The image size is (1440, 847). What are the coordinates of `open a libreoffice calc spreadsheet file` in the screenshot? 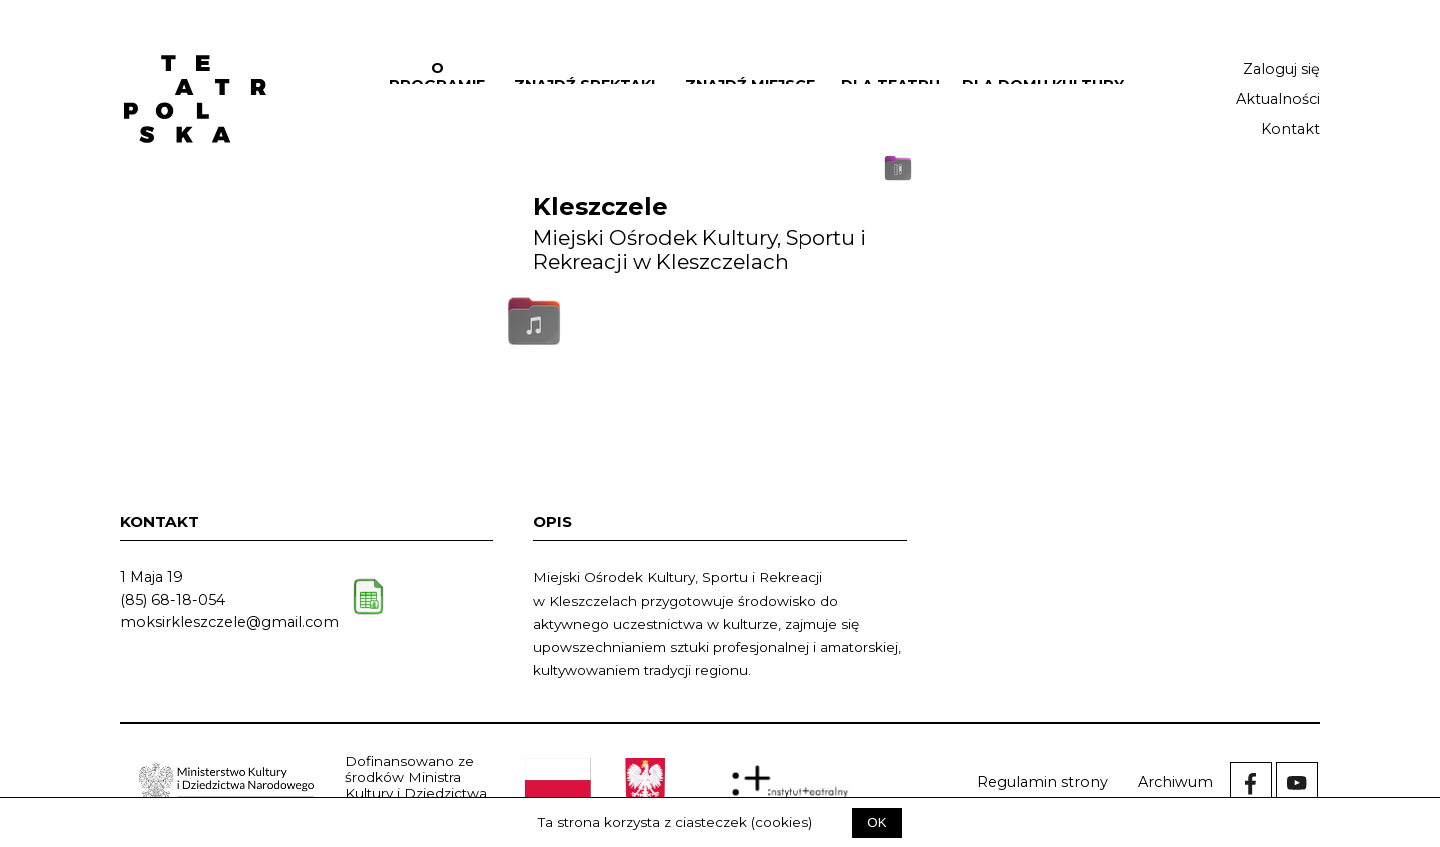 It's located at (368, 596).